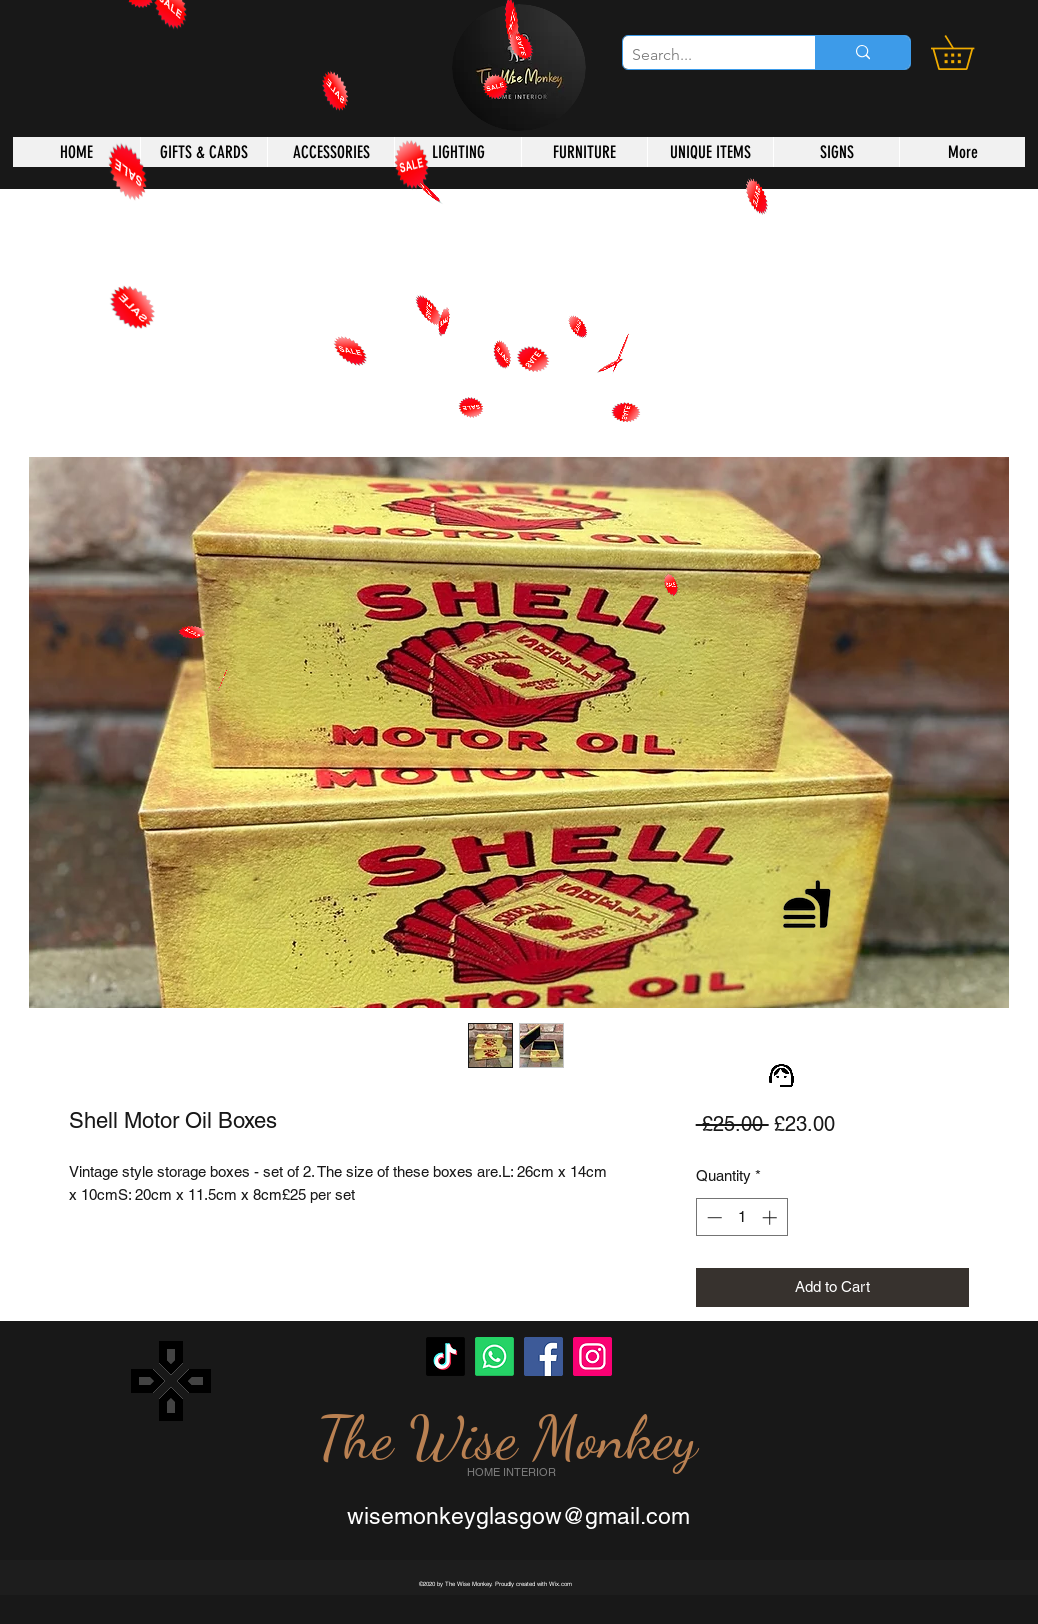  I want to click on find nearby fast food restaurants, so click(807, 904).